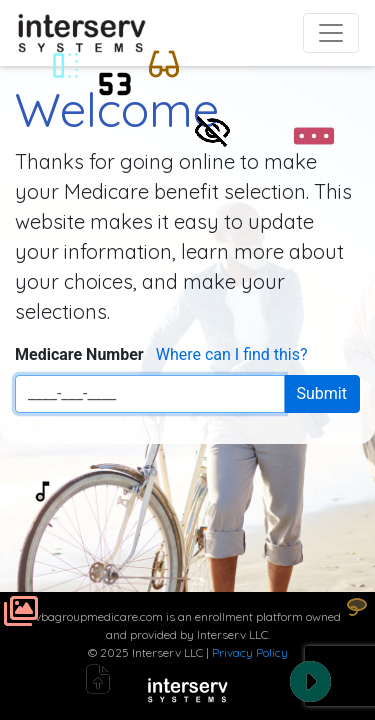  I want to click on play or access audio content, so click(42, 491).